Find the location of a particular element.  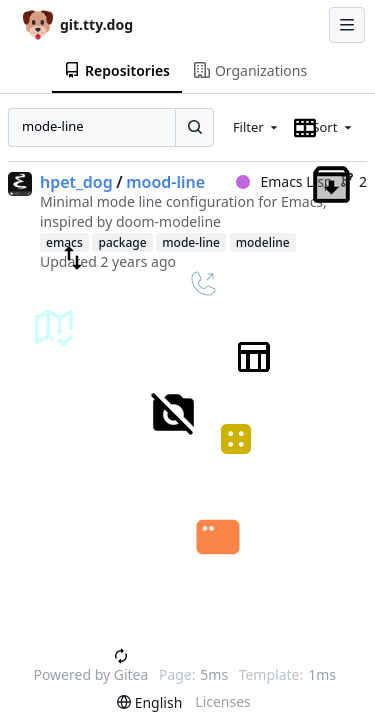

make an outgoing call is located at coordinates (204, 283).